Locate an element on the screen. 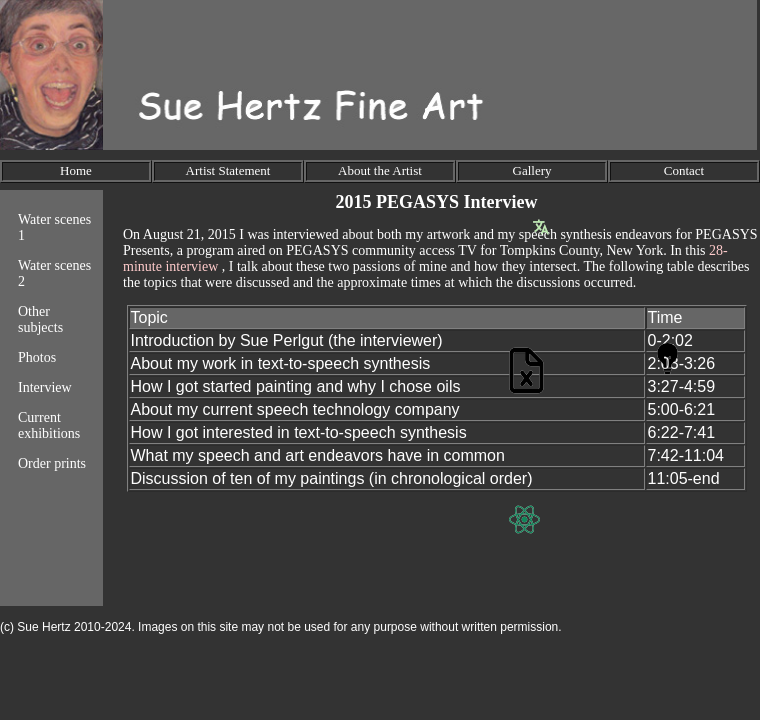 The image size is (760, 720). open or view an excel spreadsheet is located at coordinates (526, 370).